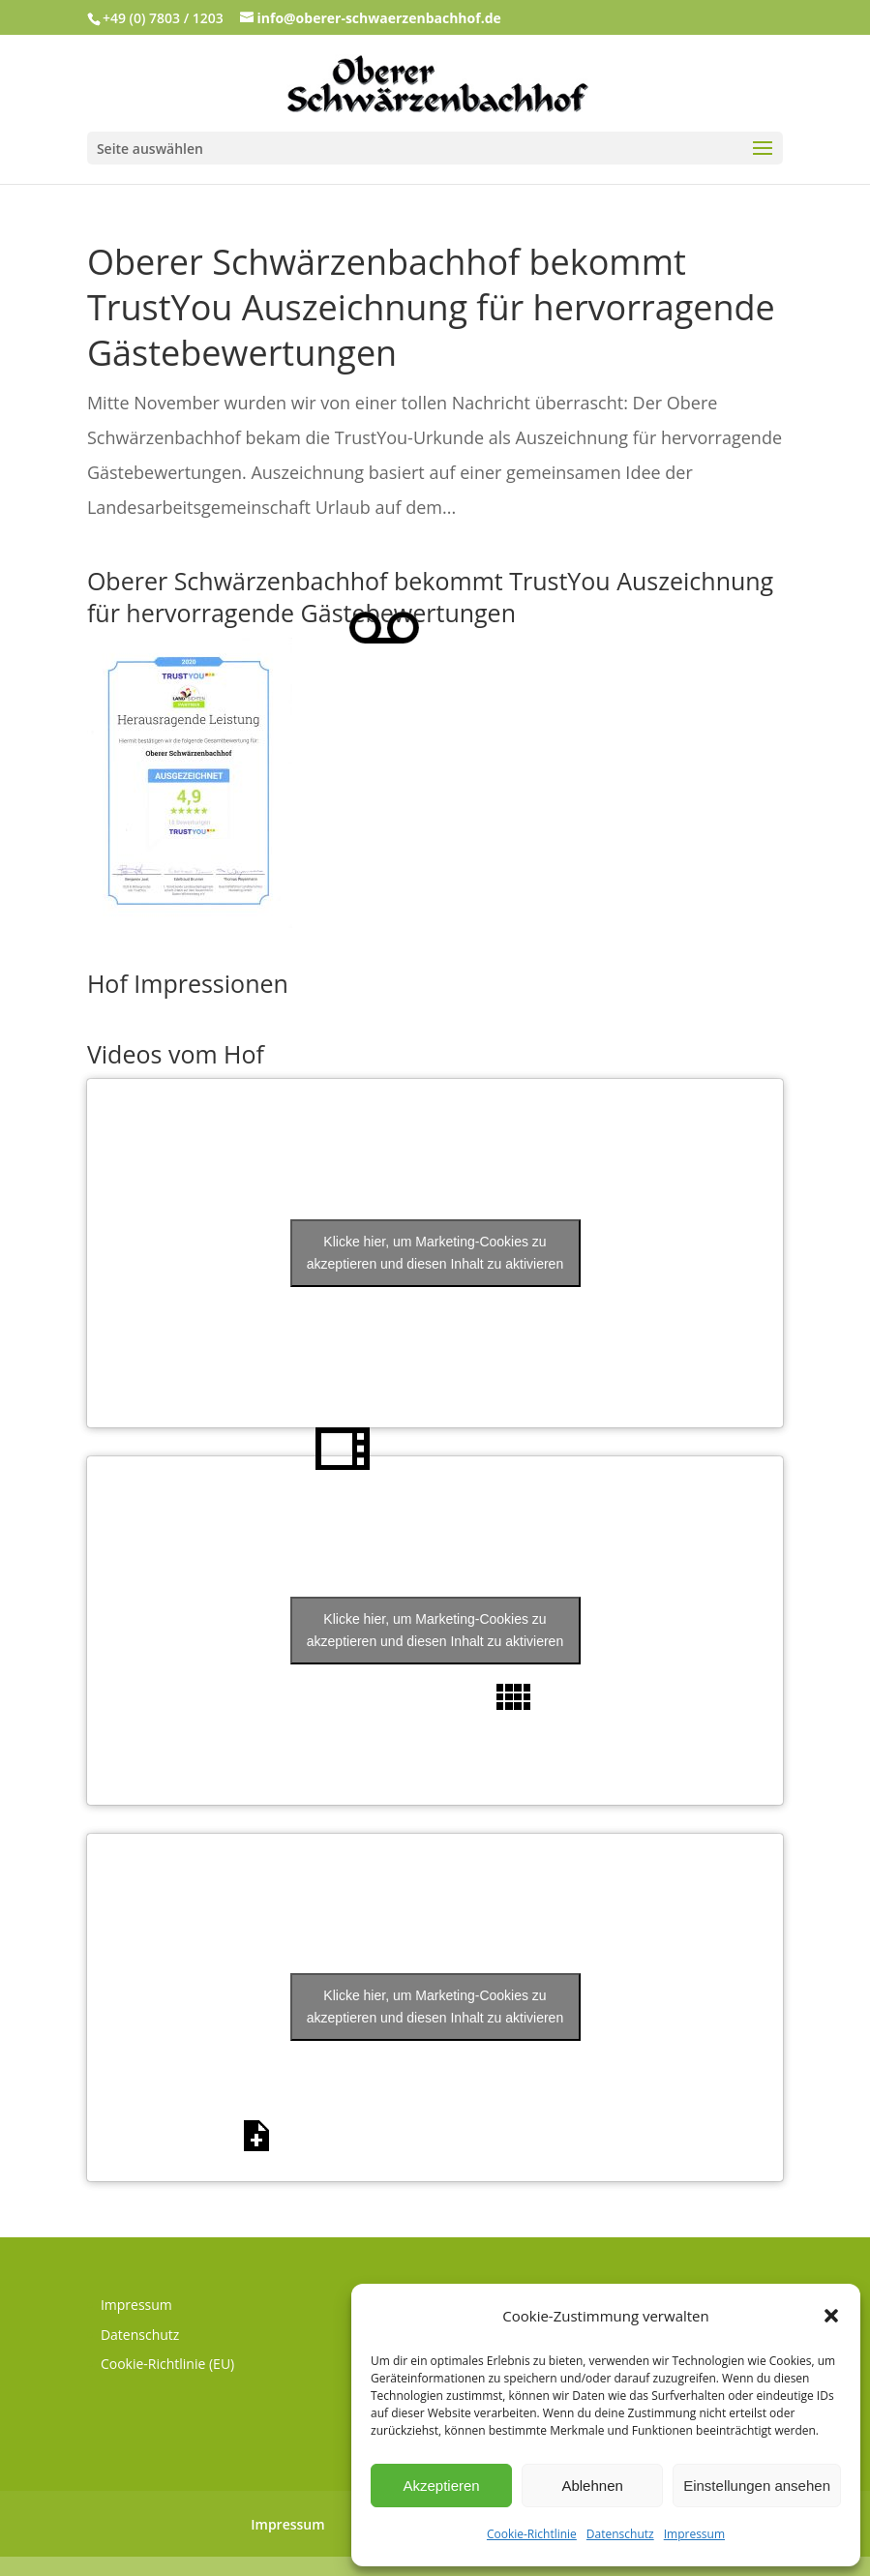 The image size is (870, 2576). What do you see at coordinates (256, 2136) in the screenshot?
I see `create a new note or document` at bounding box center [256, 2136].